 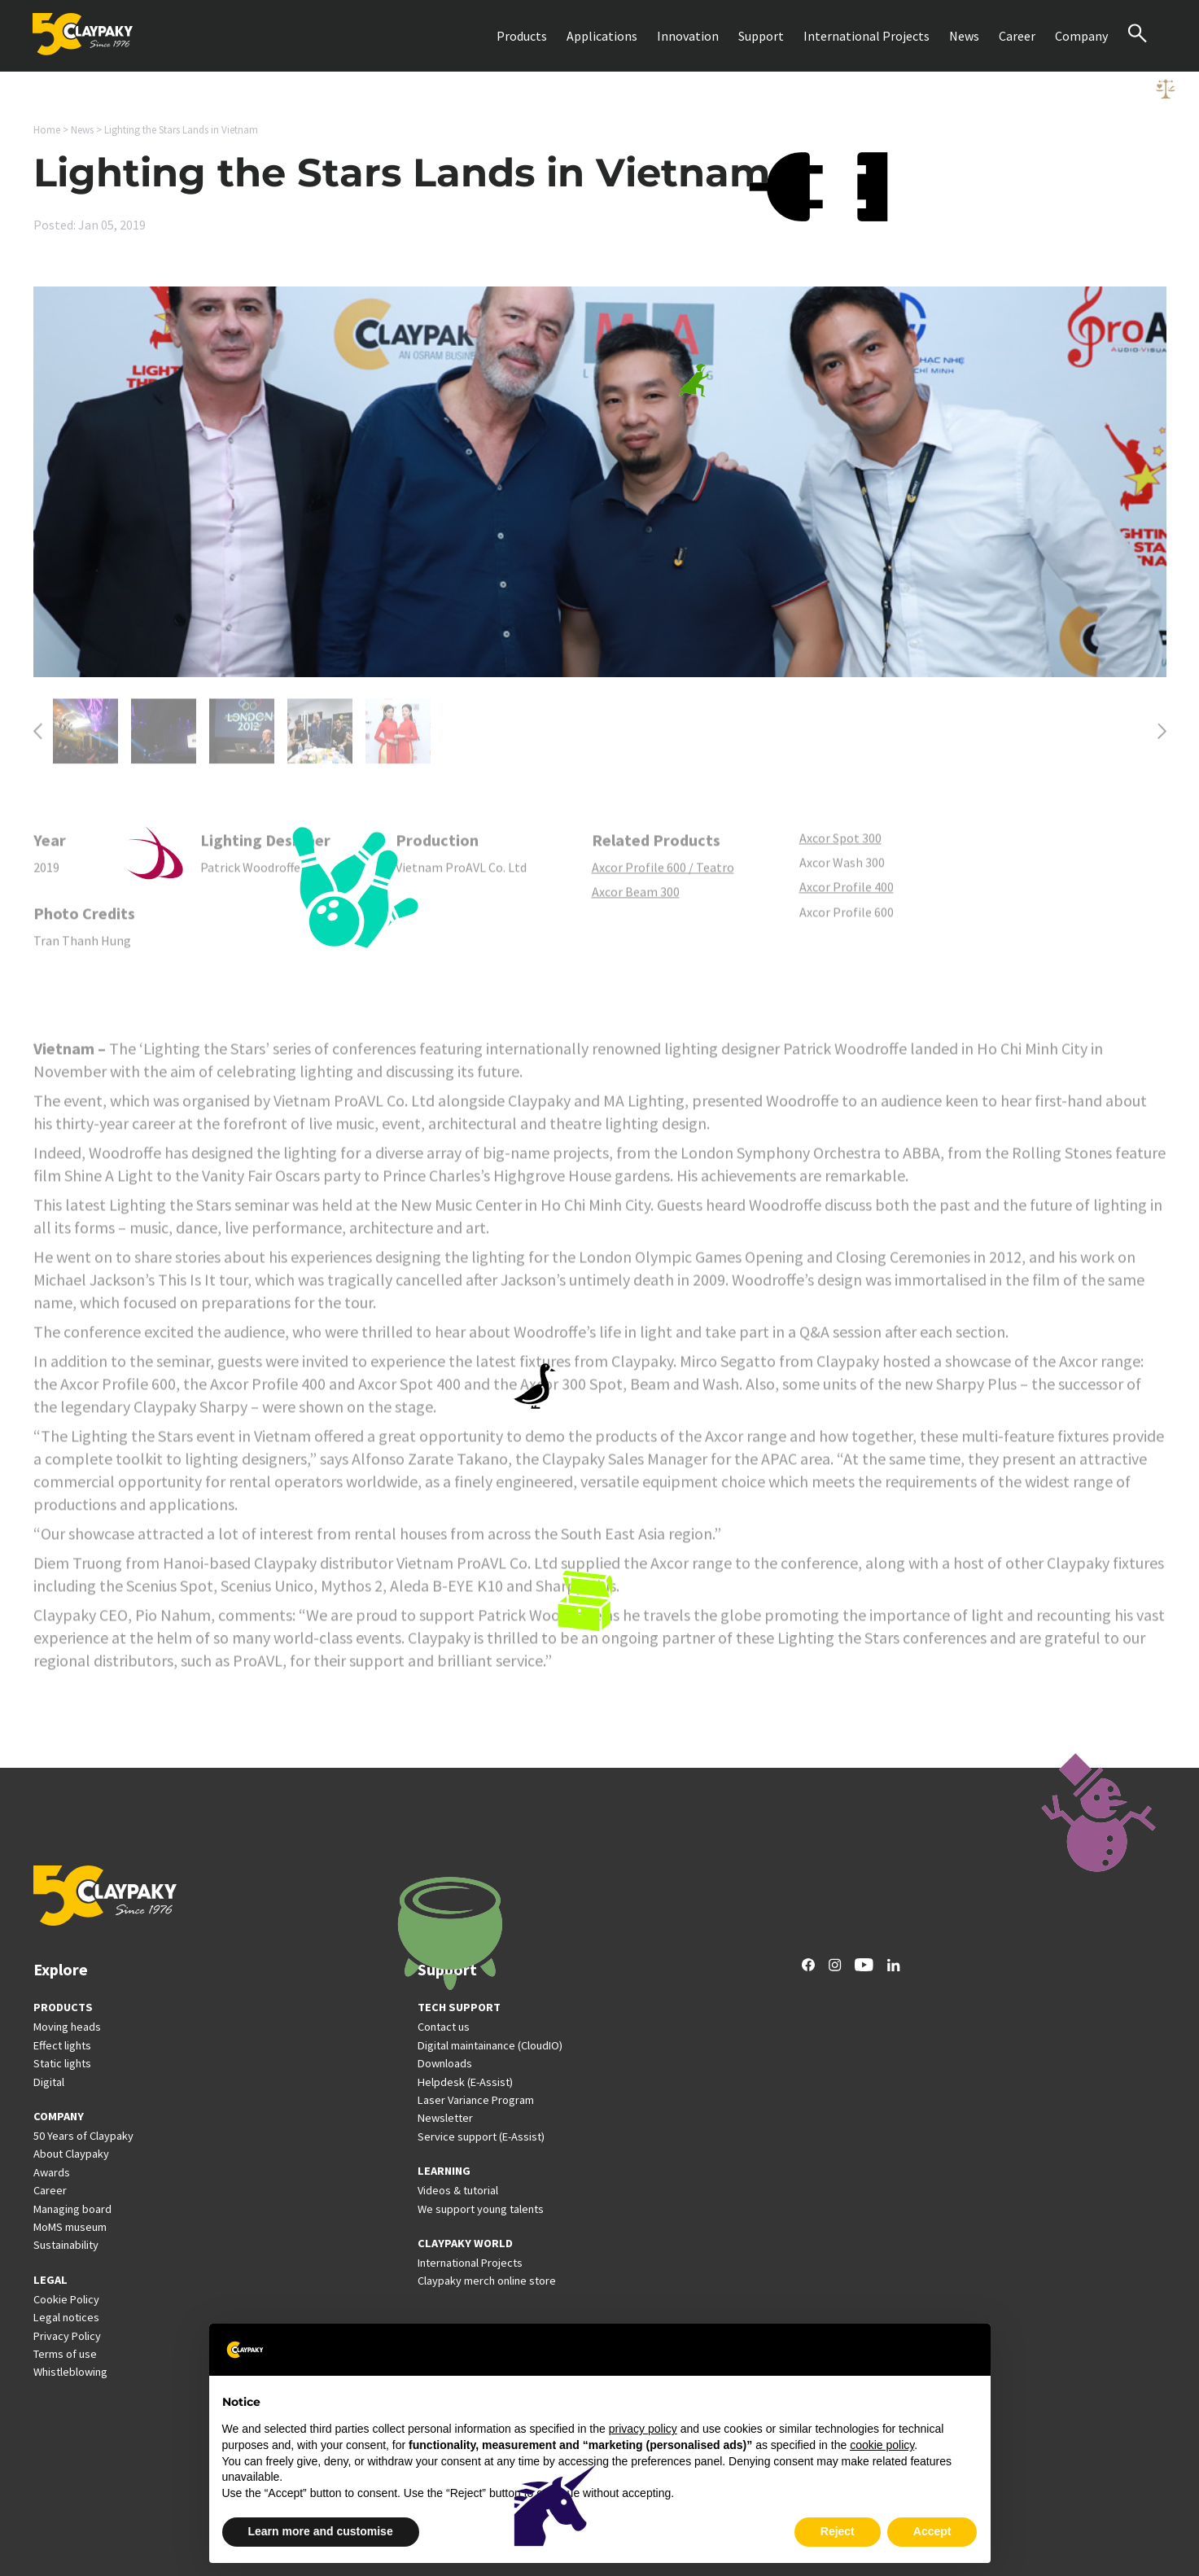 I want to click on select rogue or assassin character class, so click(x=694, y=380).